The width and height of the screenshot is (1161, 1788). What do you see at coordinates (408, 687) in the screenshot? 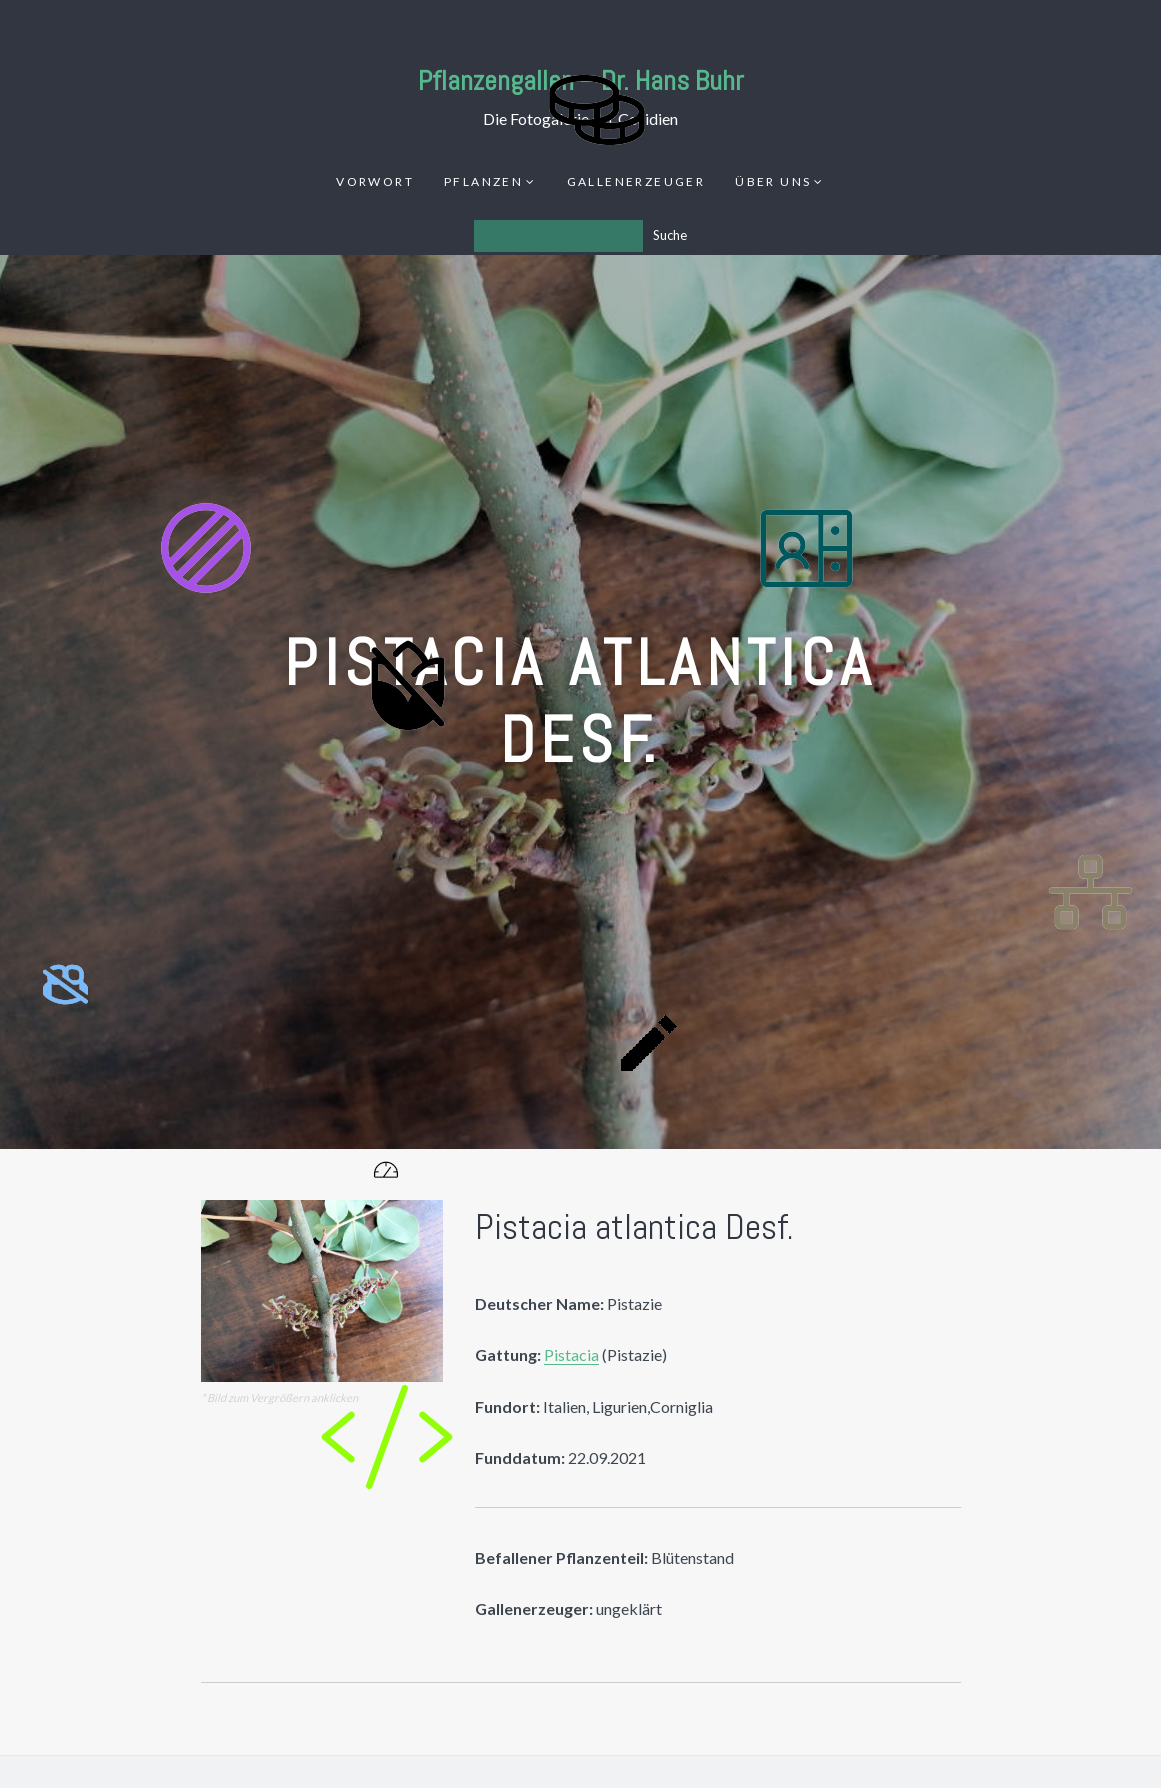
I see `indicates grain-free or no grains` at bounding box center [408, 687].